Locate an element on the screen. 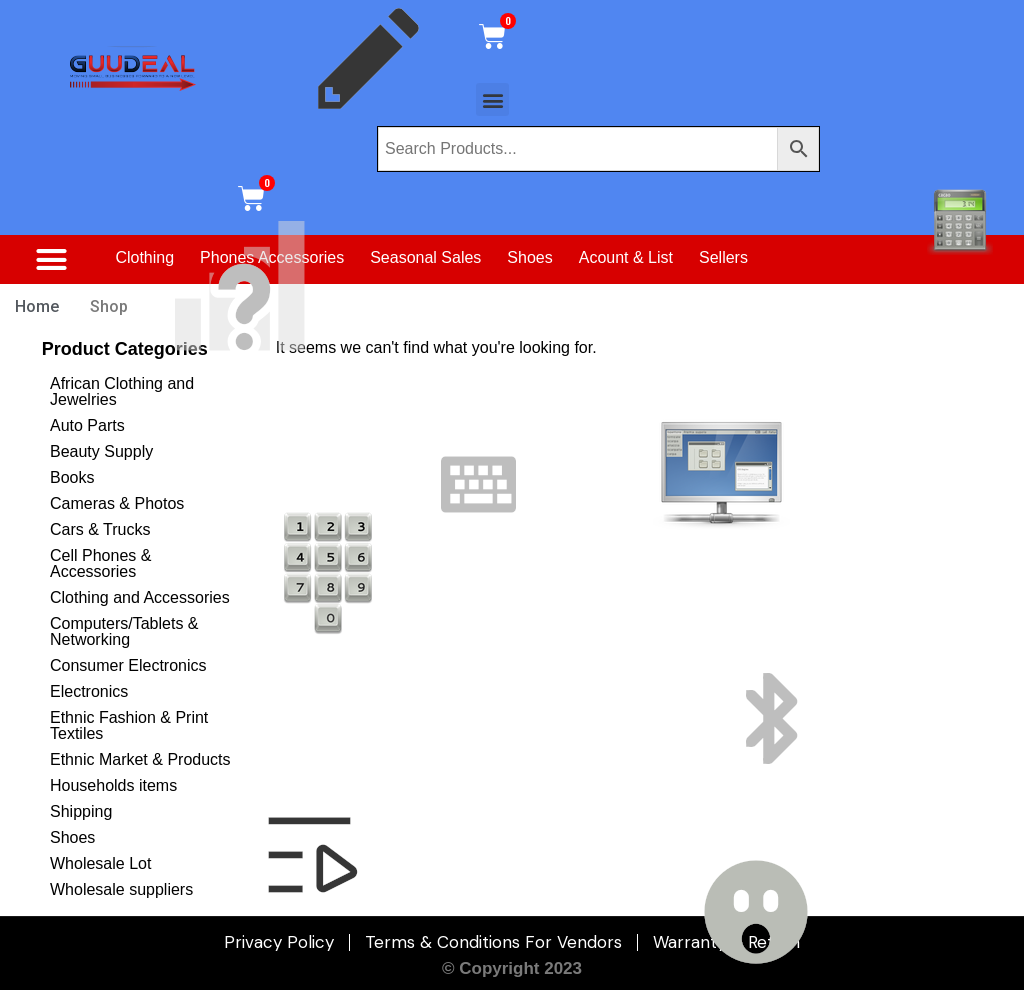 The image size is (1024, 990). open the calculator app is located at coordinates (960, 222).